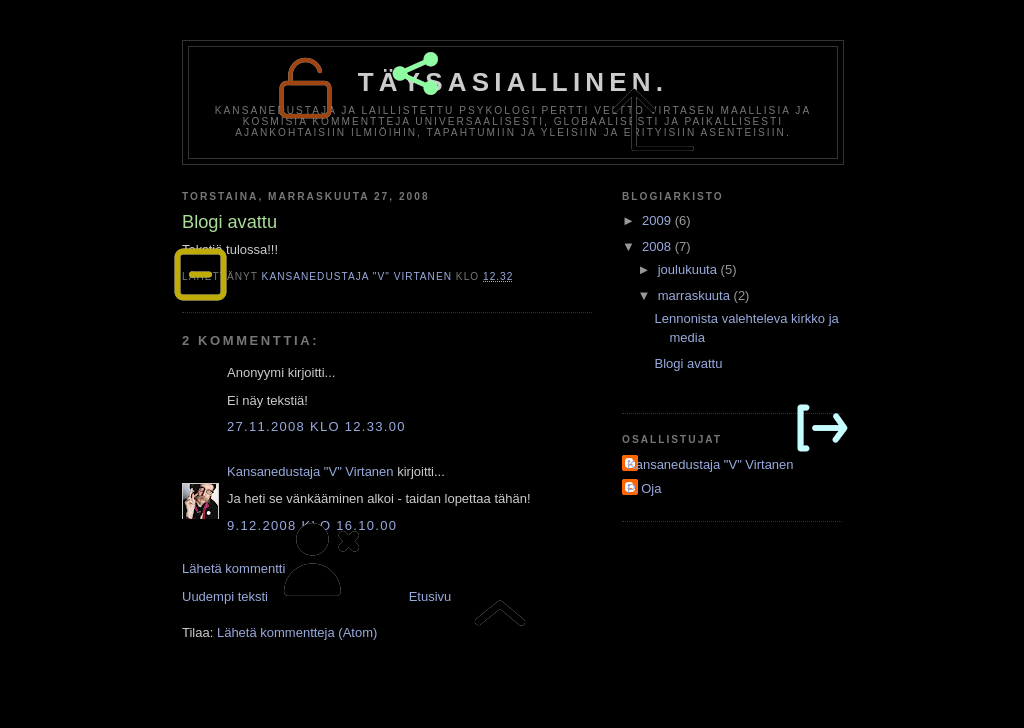  What do you see at coordinates (200, 274) in the screenshot?
I see `remove an item from a list or selection` at bounding box center [200, 274].